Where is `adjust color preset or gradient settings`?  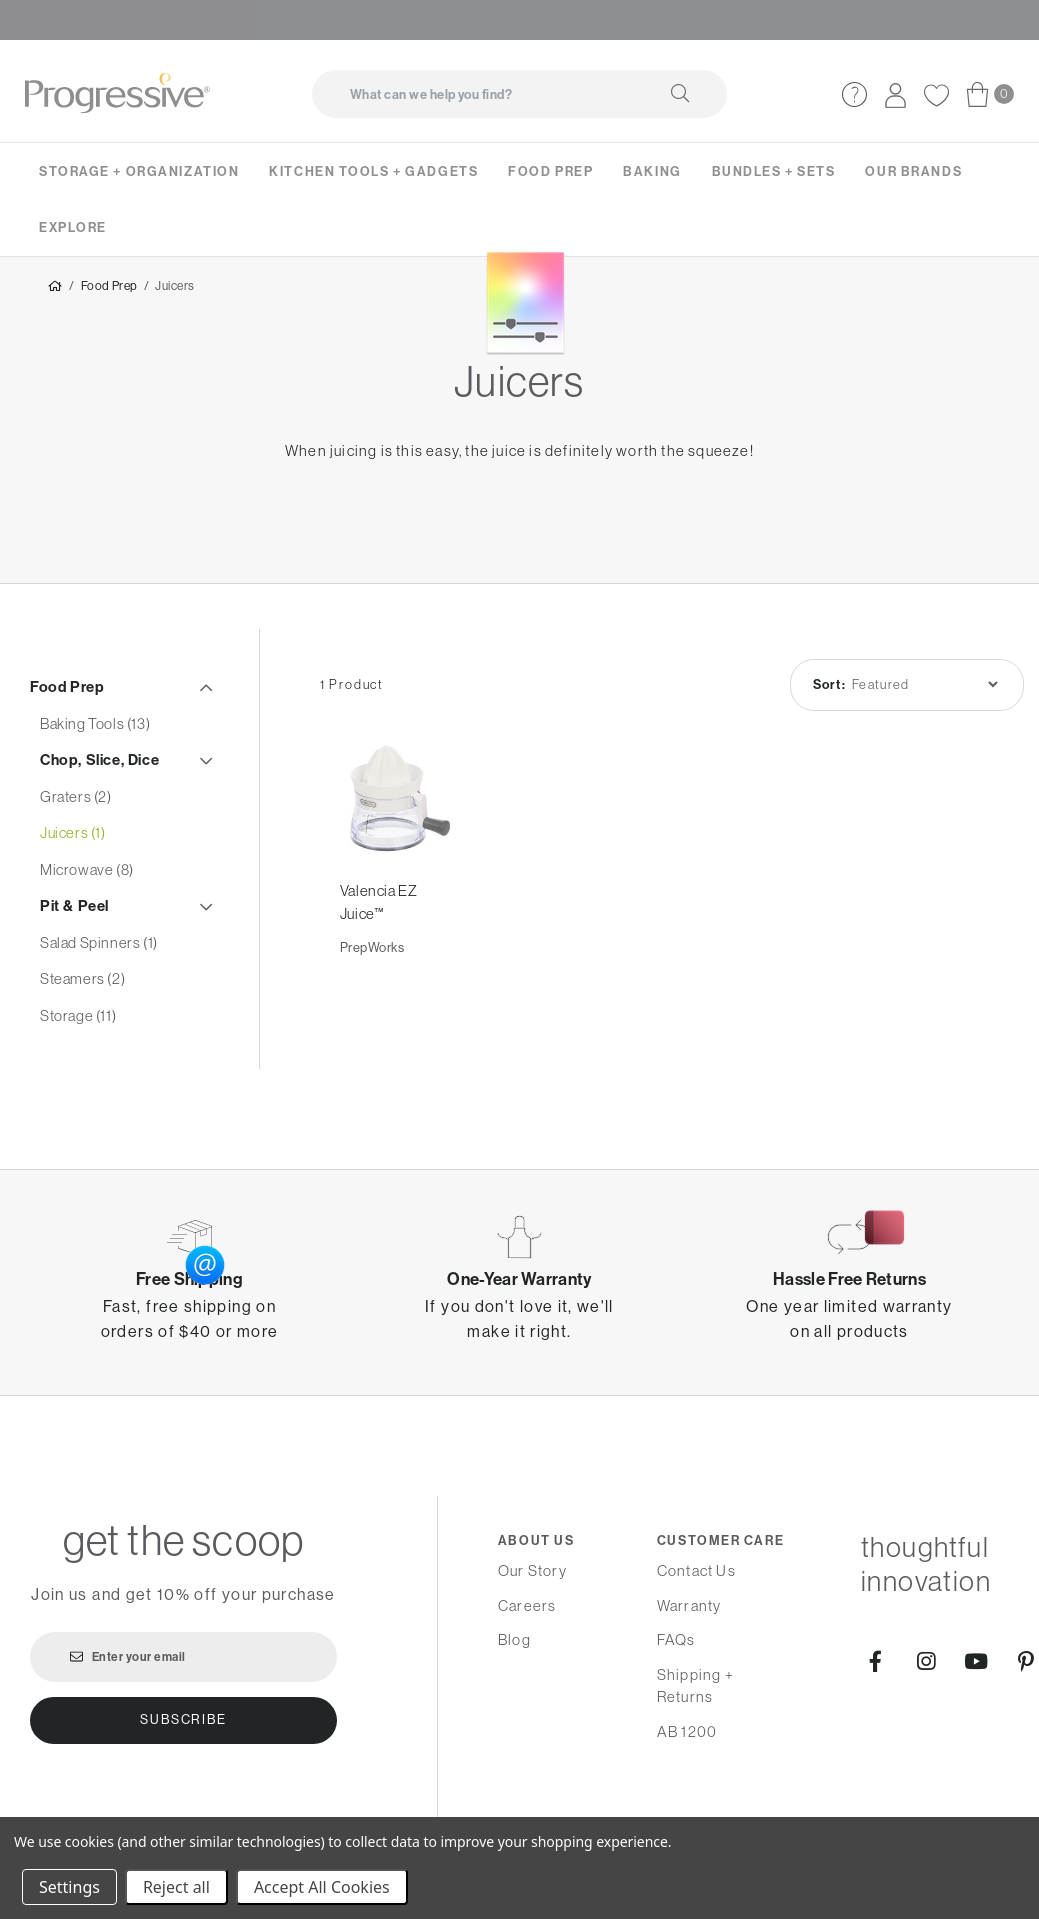
adjust color preset or gradient settings is located at coordinates (525, 302).